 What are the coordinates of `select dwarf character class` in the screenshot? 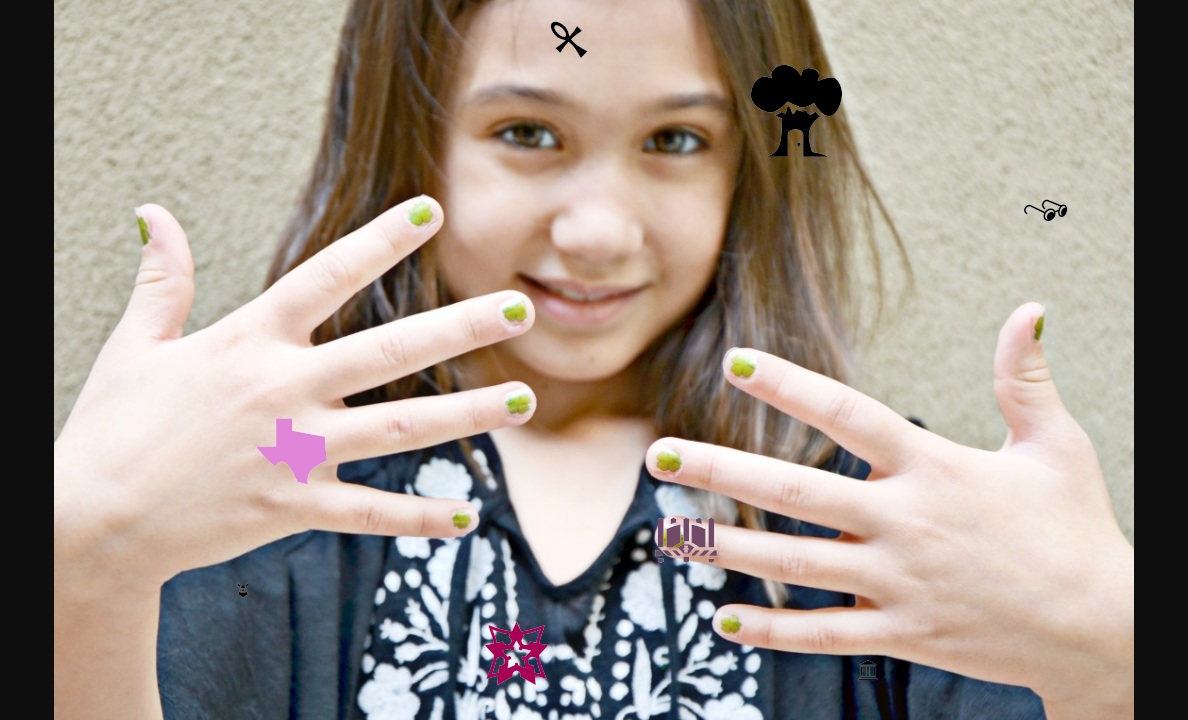 It's located at (243, 590).